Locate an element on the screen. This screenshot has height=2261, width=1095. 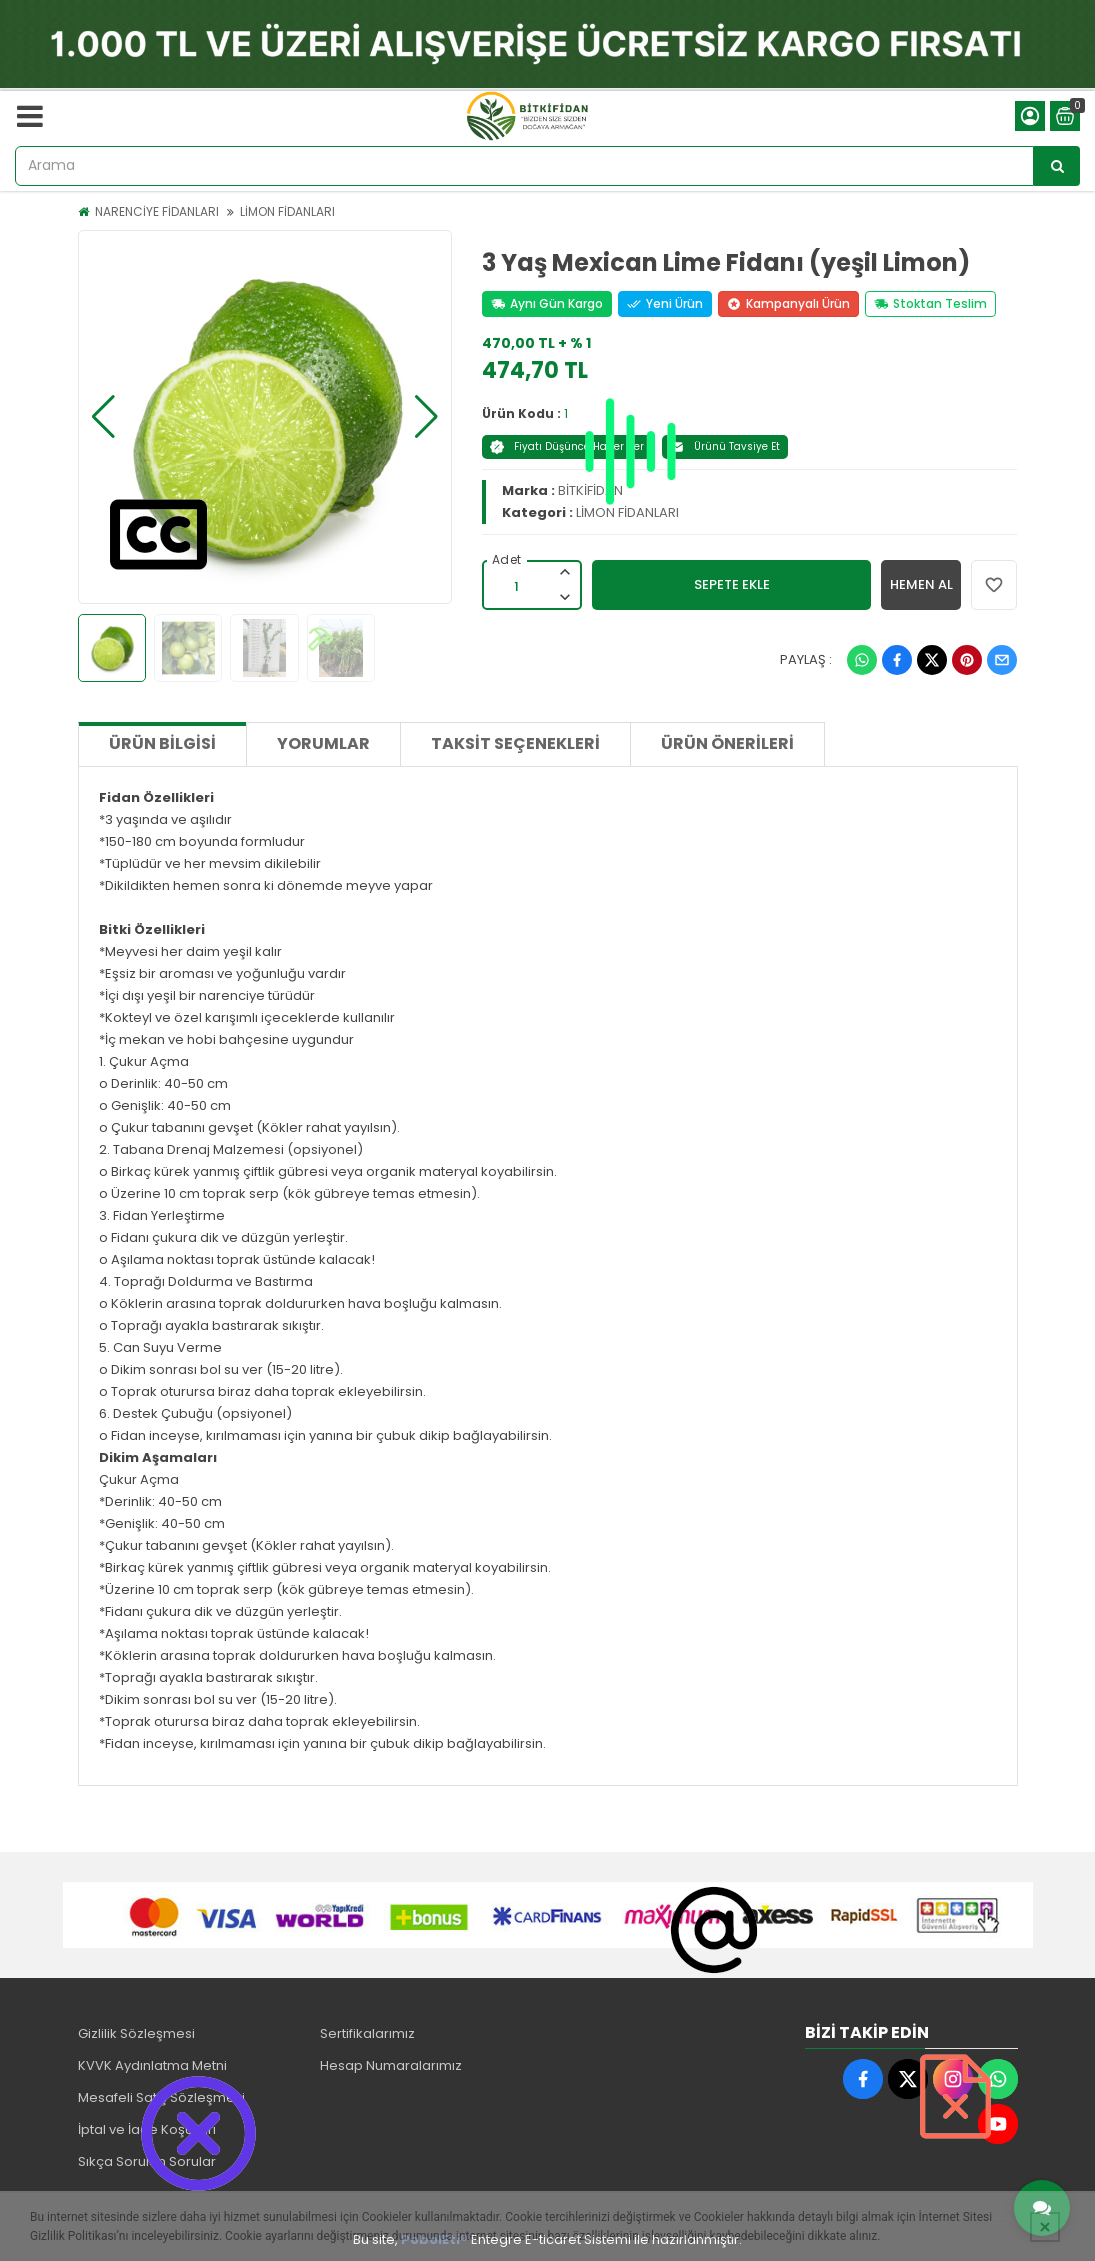
audio waveform or sound visualization is located at coordinates (630, 451).